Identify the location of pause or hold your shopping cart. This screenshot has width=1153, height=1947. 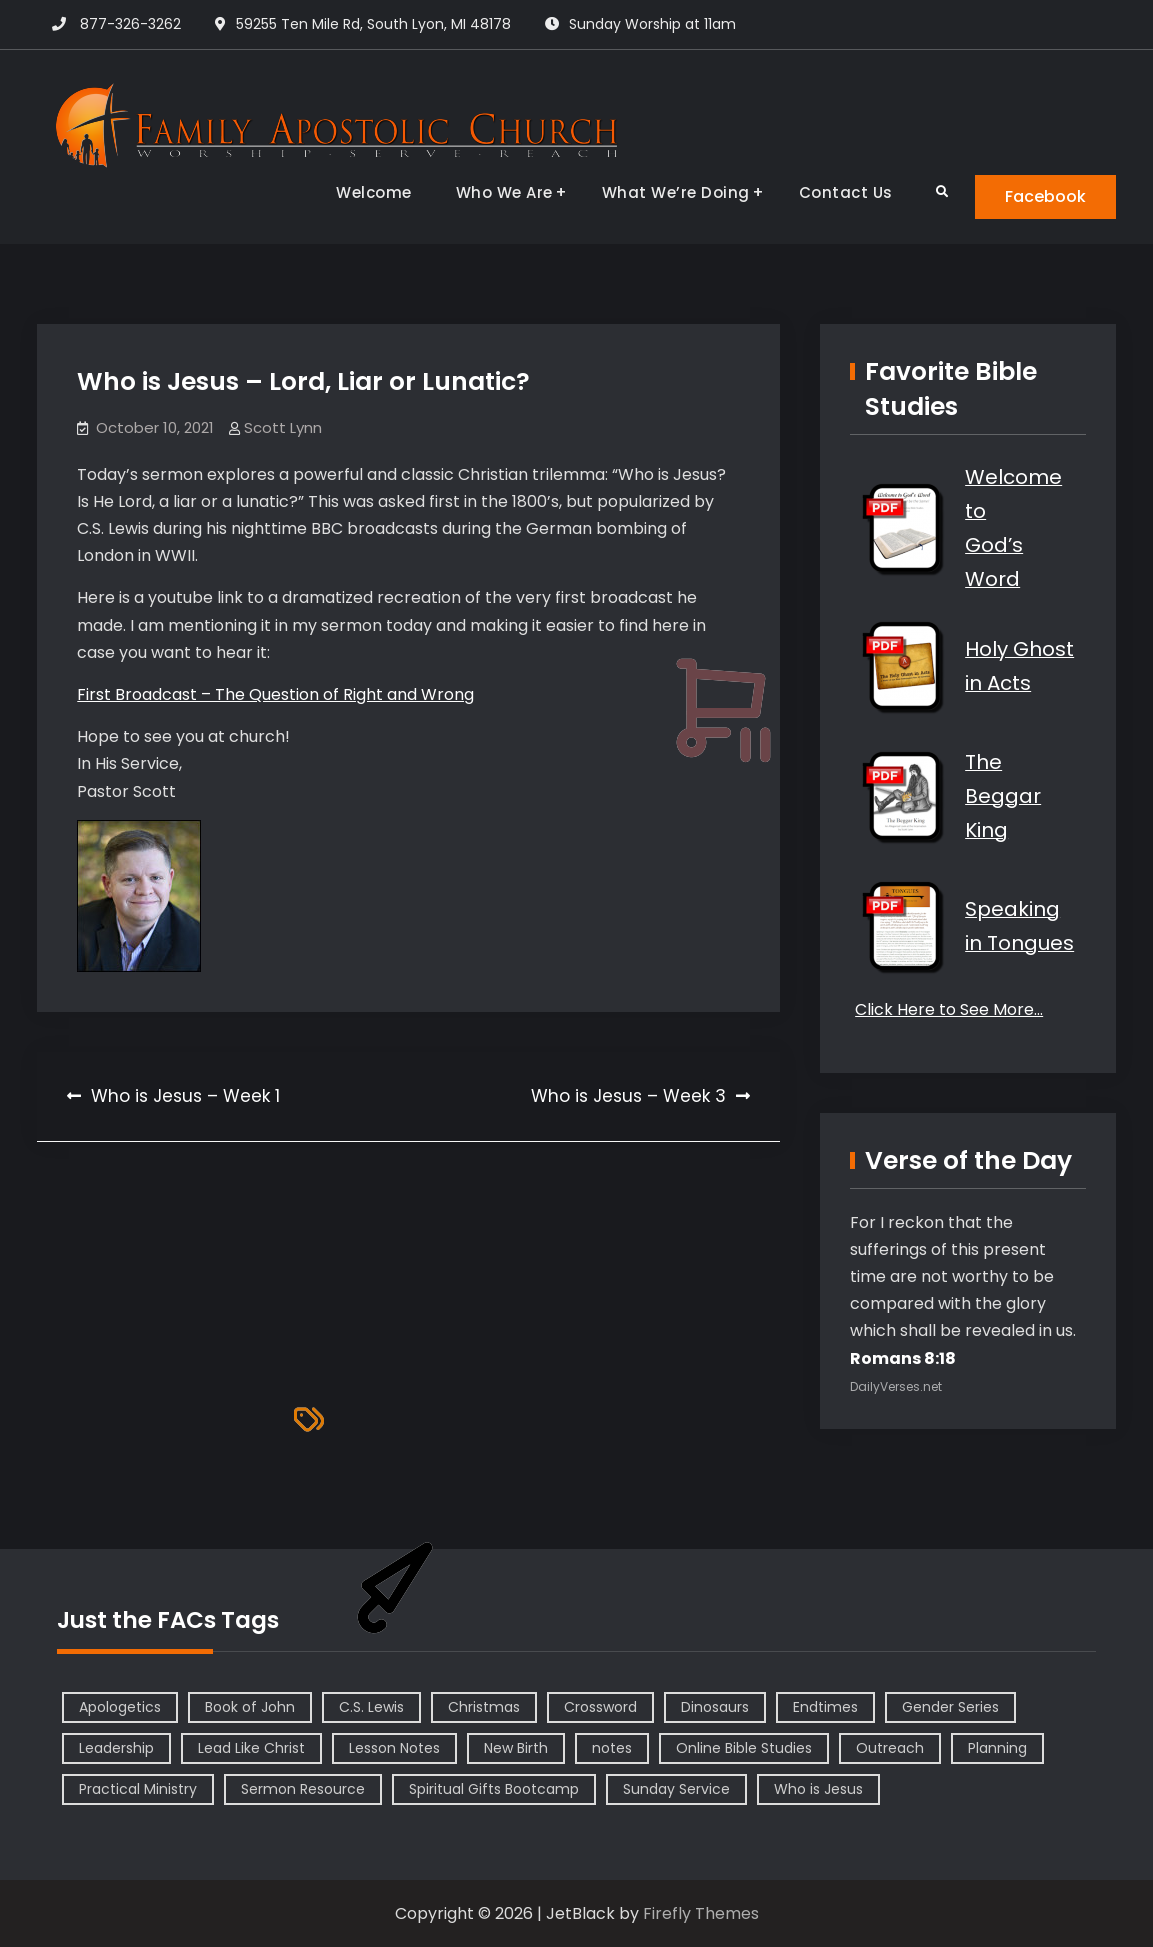
(721, 708).